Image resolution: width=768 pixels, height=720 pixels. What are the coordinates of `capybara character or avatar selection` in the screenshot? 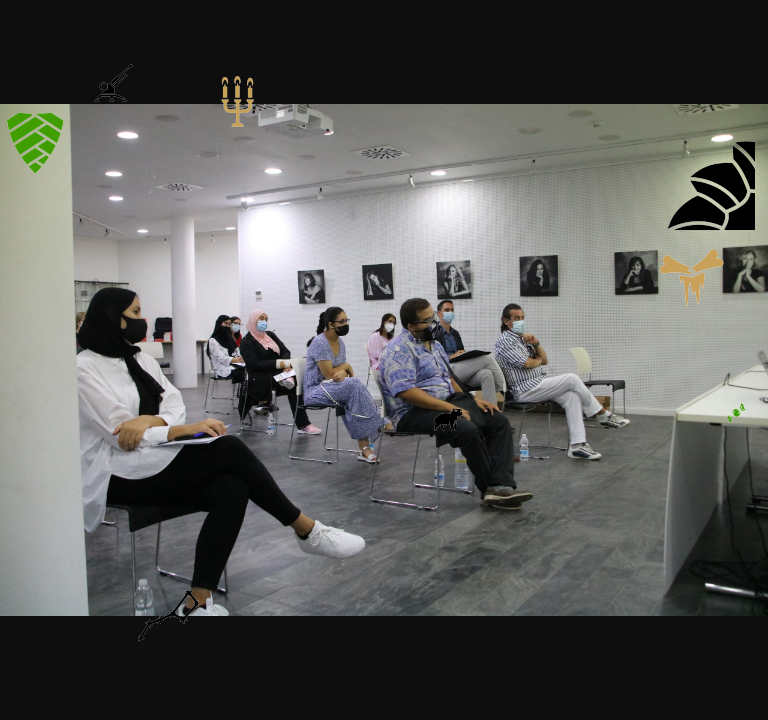 It's located at (448, 419).